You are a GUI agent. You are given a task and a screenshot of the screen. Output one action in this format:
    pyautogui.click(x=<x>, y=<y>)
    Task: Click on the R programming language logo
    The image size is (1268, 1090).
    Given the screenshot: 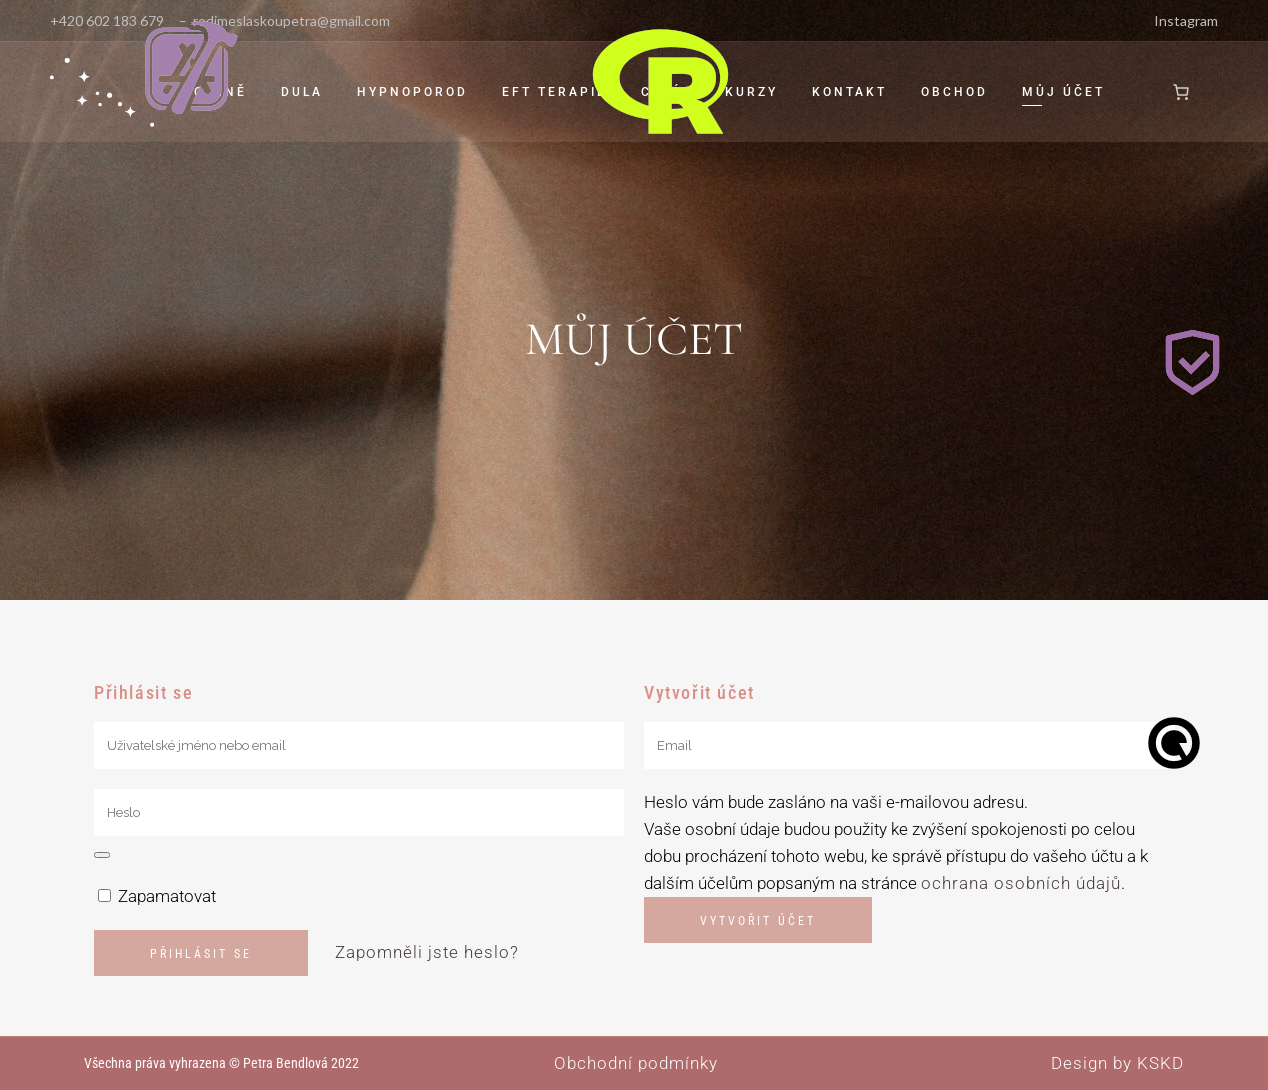 What is the action you would take?
    pyautogui.click(x=660, y=81)
    